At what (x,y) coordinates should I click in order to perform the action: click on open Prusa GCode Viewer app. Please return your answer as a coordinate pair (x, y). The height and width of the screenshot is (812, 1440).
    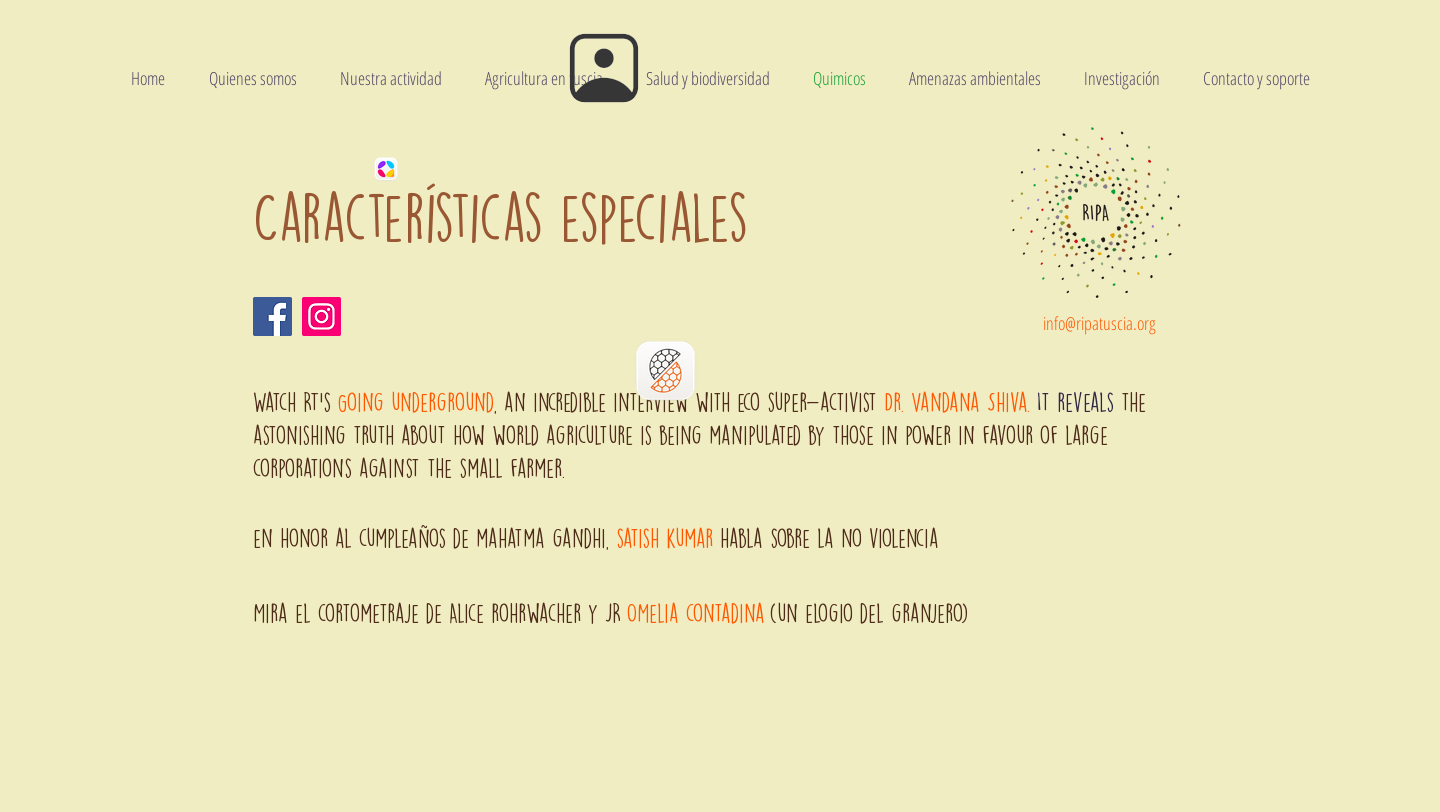
    Looking at the image, I should click on (665, 370).